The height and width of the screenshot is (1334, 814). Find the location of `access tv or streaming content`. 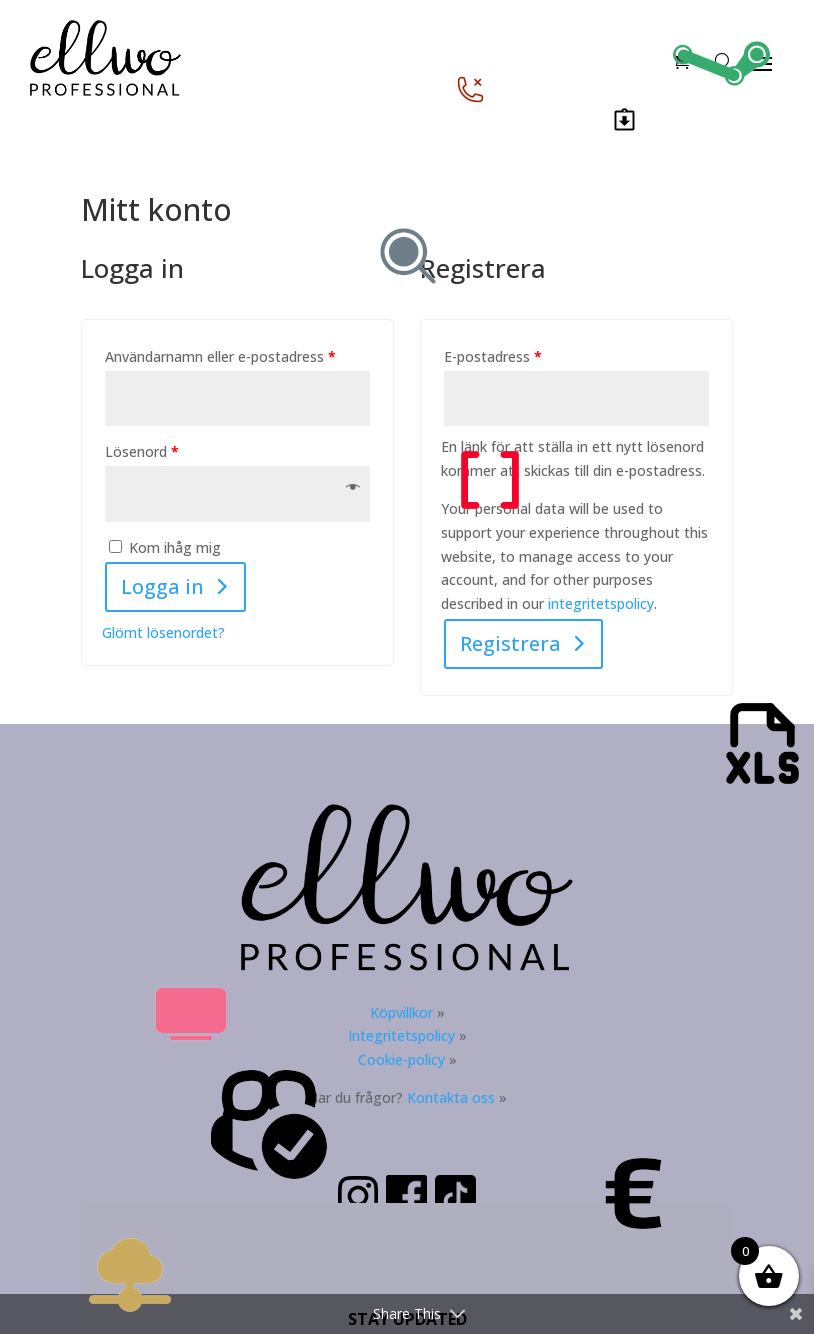

access tv or streaming content is located at coordinates (191, 1014).